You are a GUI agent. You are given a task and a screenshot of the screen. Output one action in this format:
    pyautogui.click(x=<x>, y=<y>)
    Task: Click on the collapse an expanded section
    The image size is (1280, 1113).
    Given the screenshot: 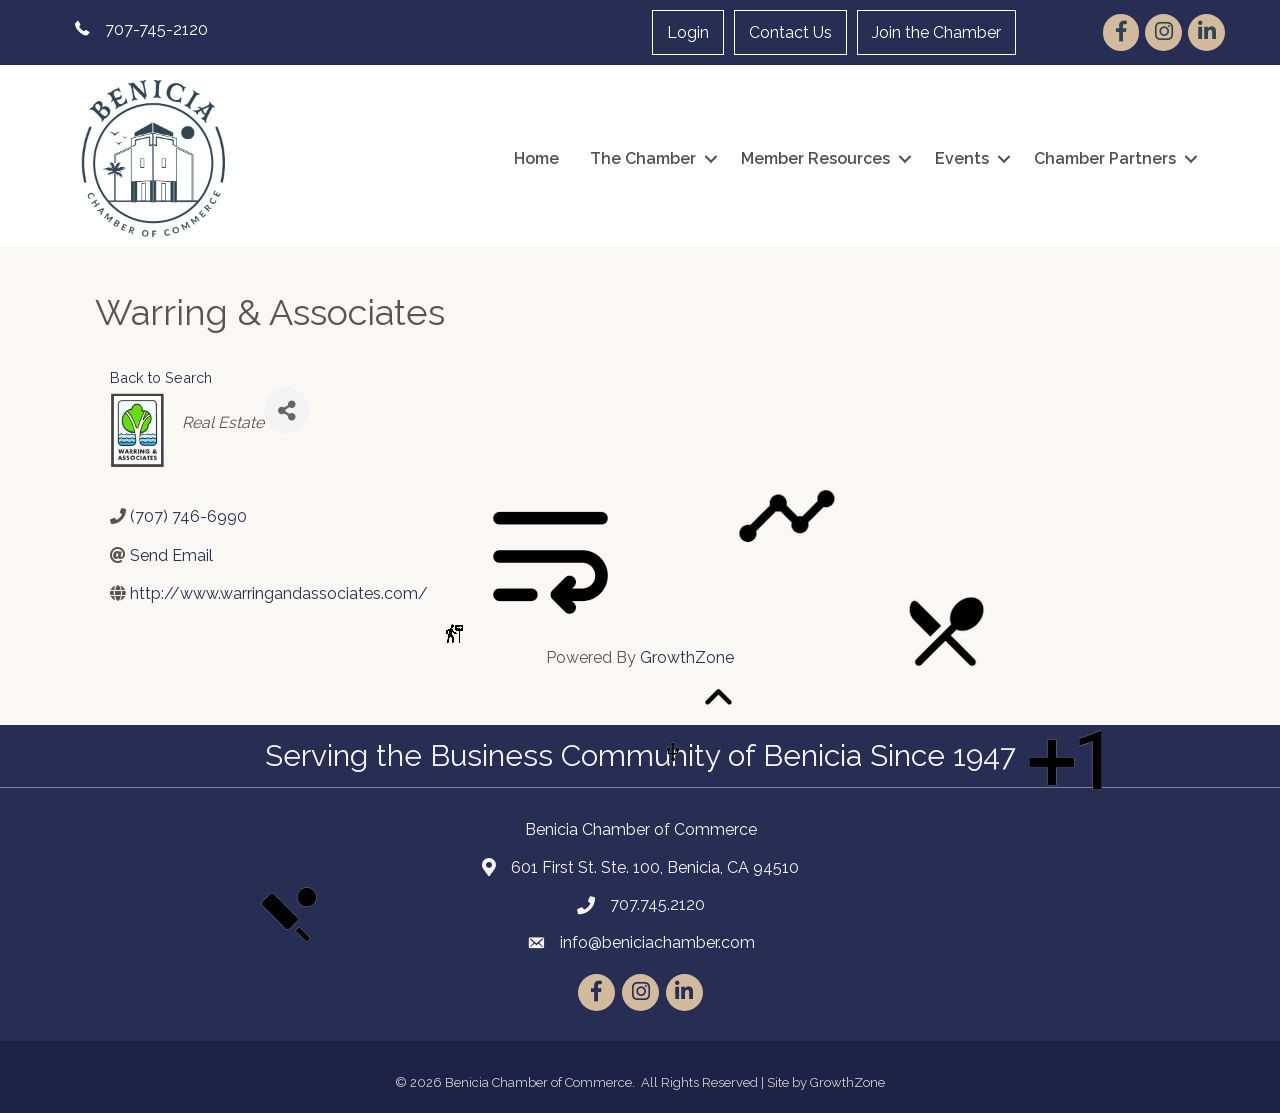 What is the action you would take?
    pyautogui.click(x=718, y=697)
    